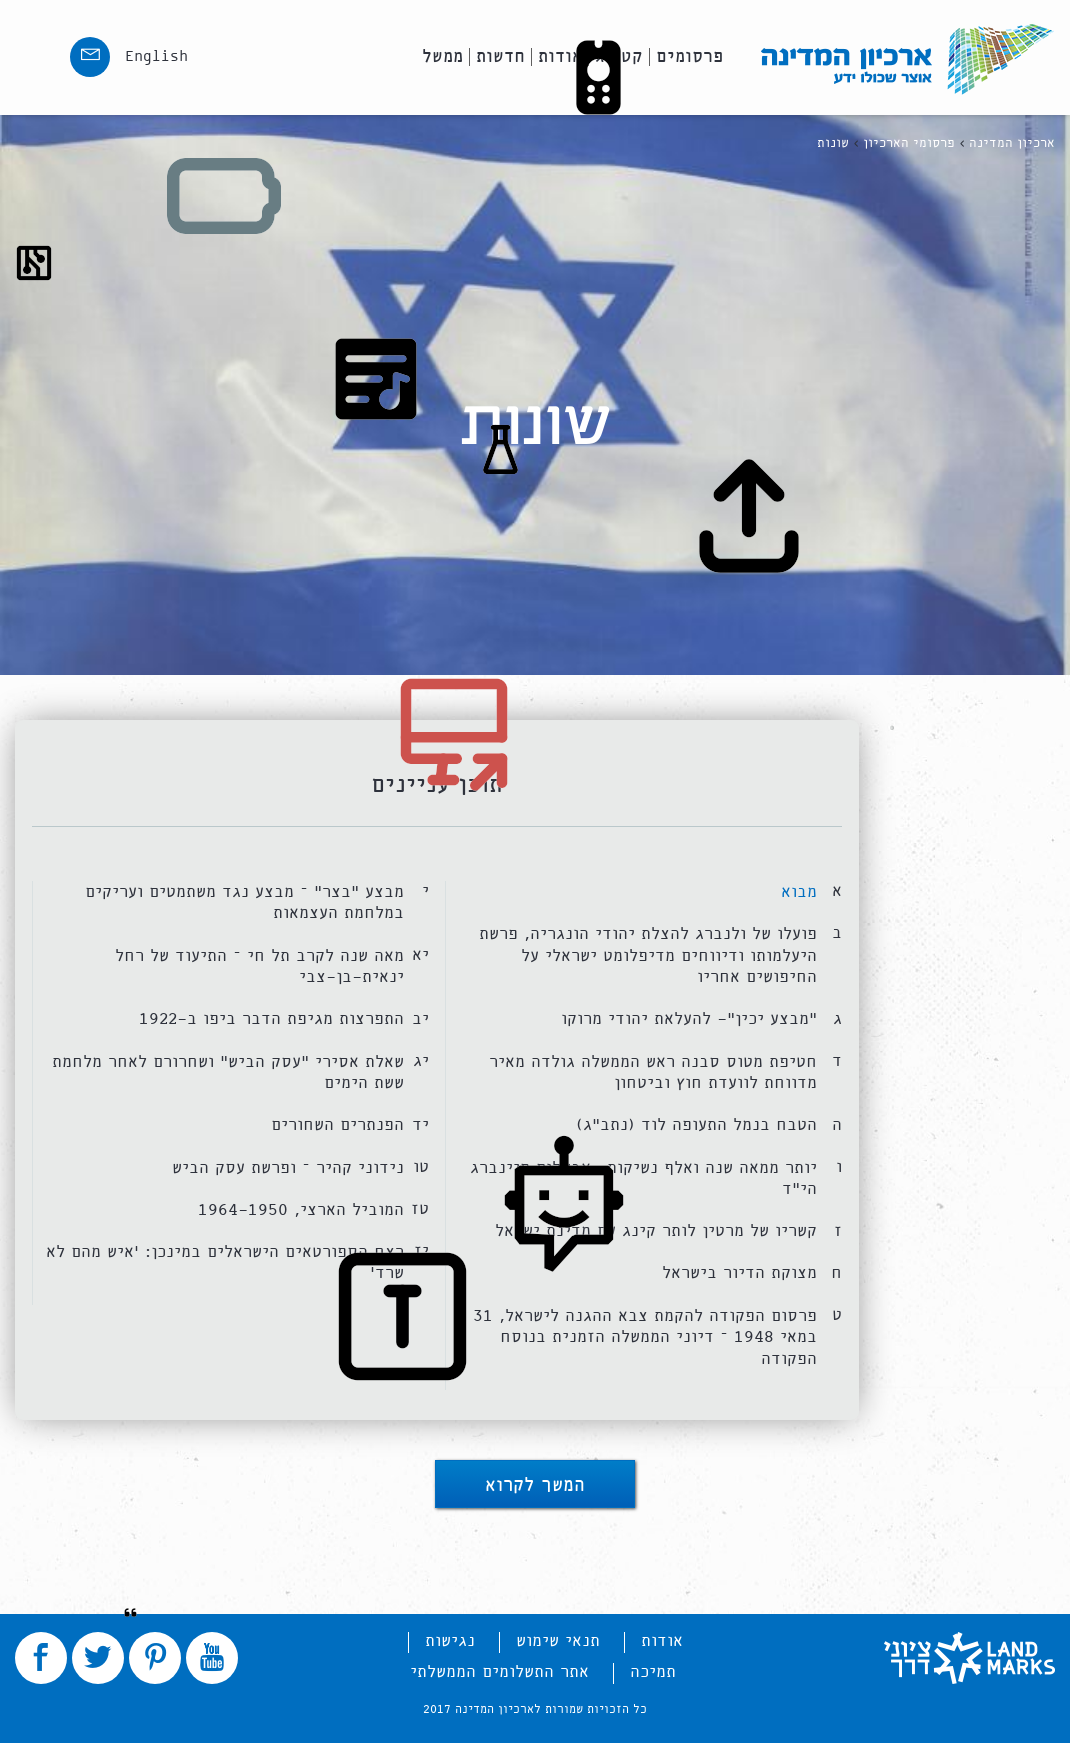  What do you see at coordinates (500, 449) in the screenshot?
I see `access science or laboratory features` at bounding box center [500, 449].